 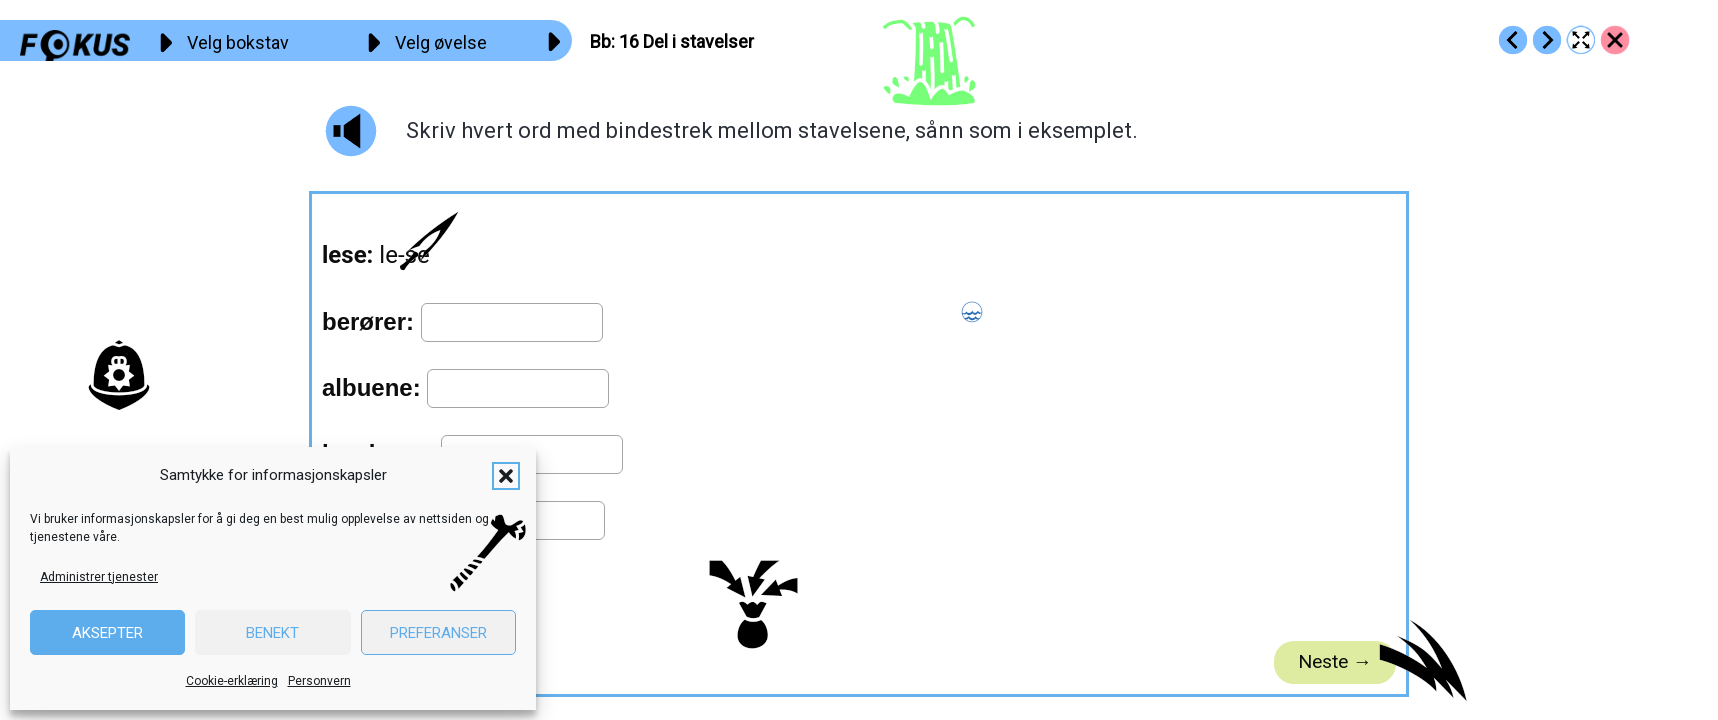 What do you see at coordinates (1422, 662) in the screenshot?
I see `indicates wind or air movement effect` at bounding box center [1422, 662].